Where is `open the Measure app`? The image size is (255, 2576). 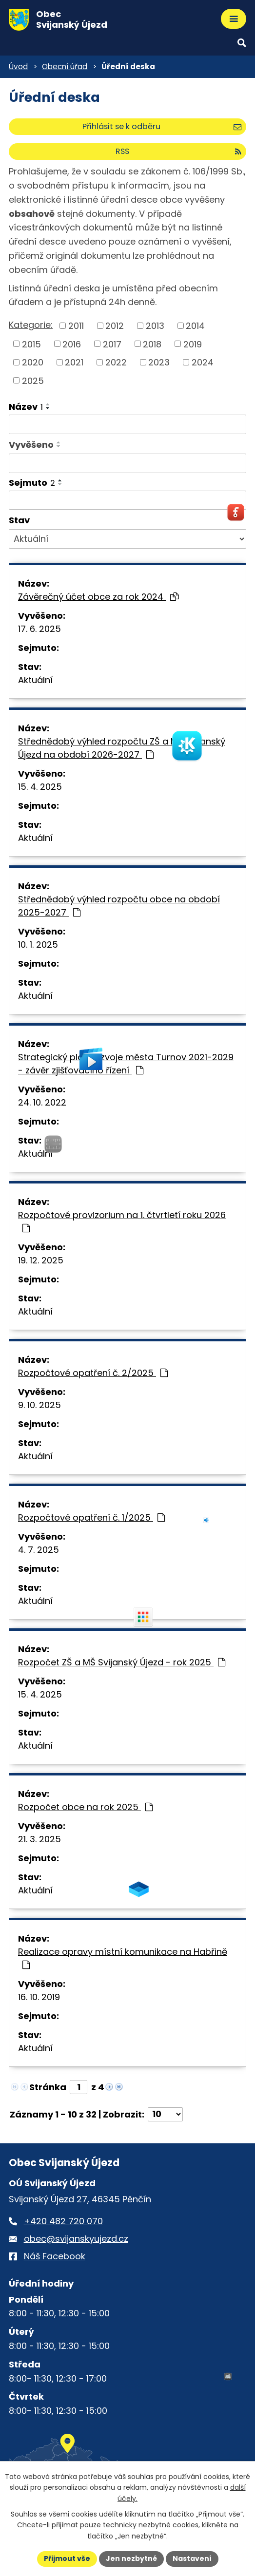
open the Measure app is located at coordinates (53, 1144).